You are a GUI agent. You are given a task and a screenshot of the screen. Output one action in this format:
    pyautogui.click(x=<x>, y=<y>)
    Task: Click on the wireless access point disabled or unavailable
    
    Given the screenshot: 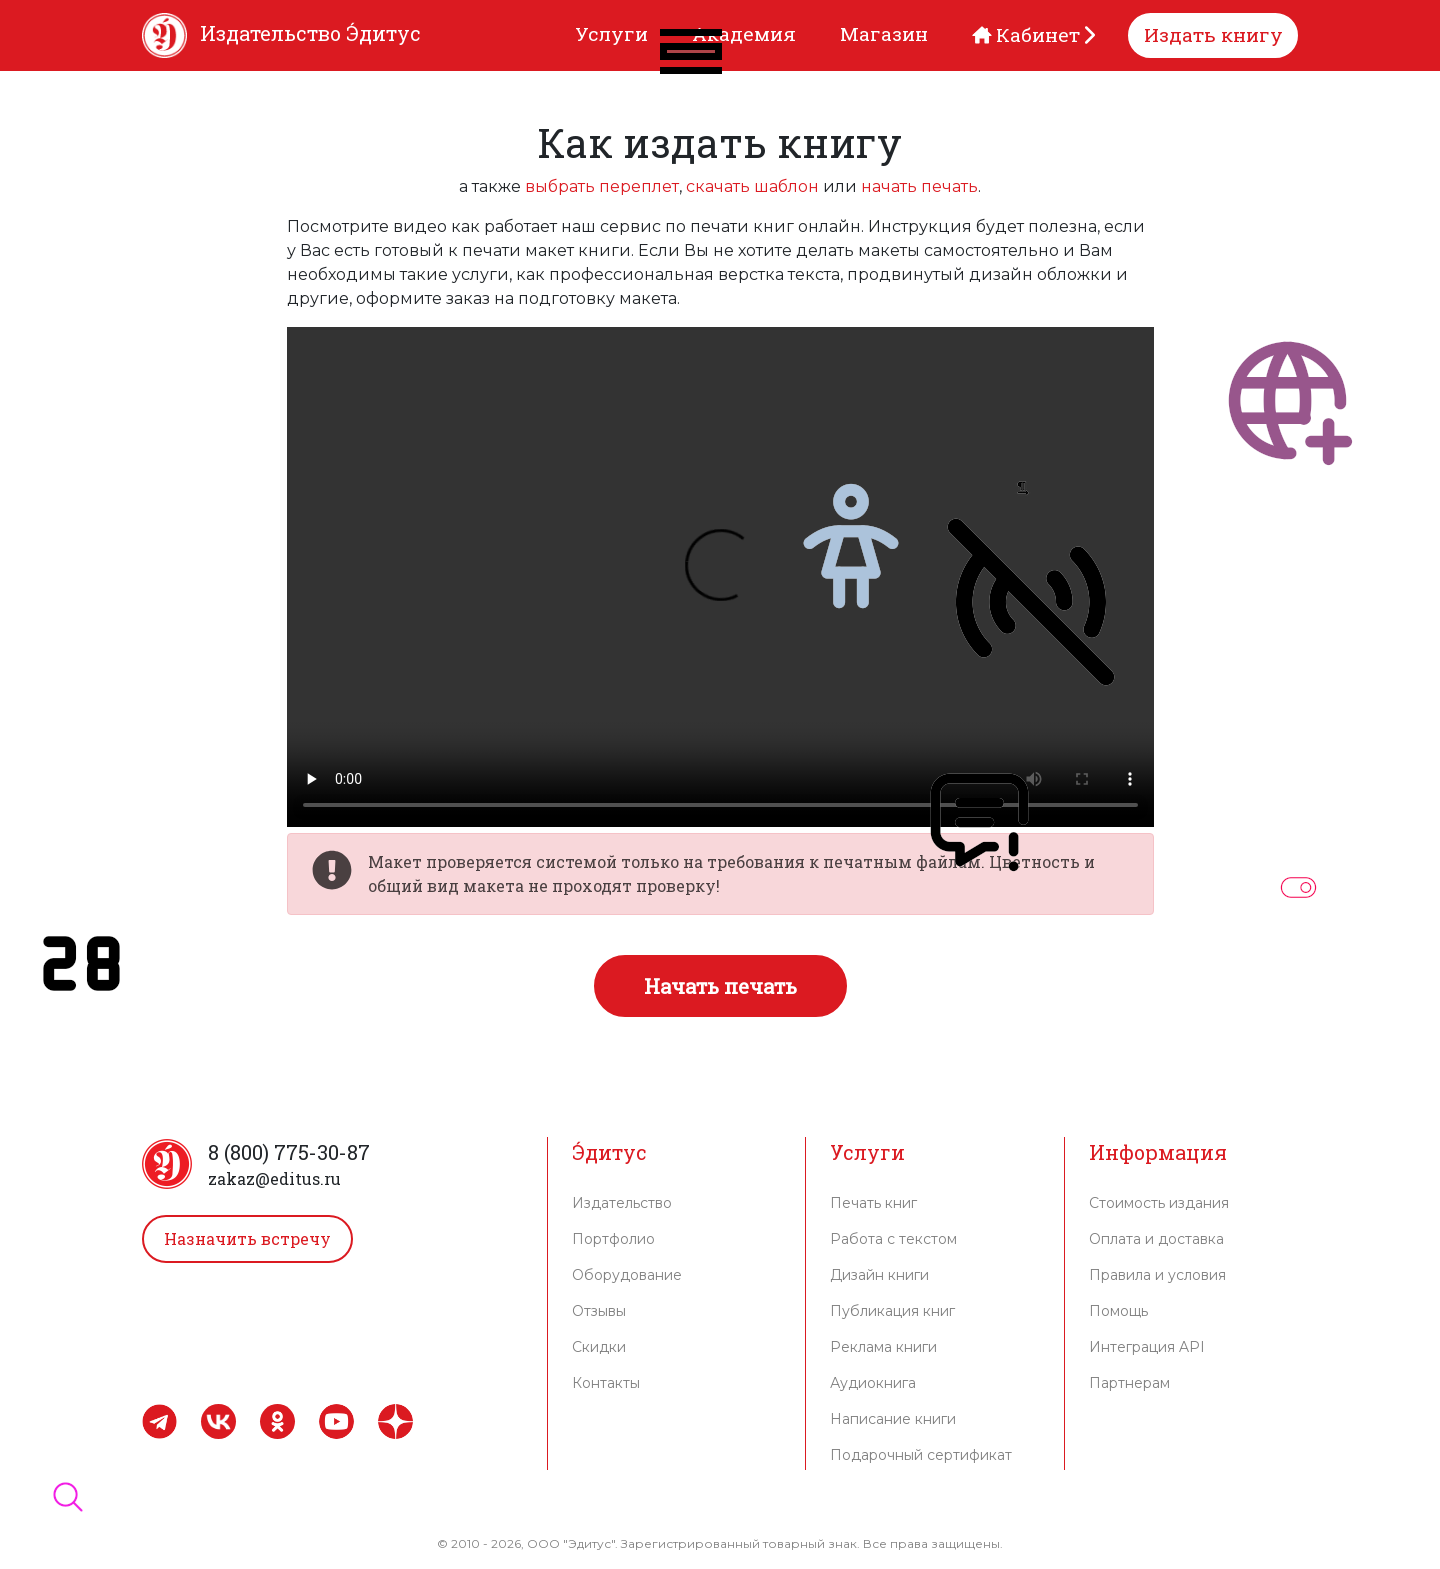 What is the action you would take?
    pyautogui.click(x=1031, y=602)
    